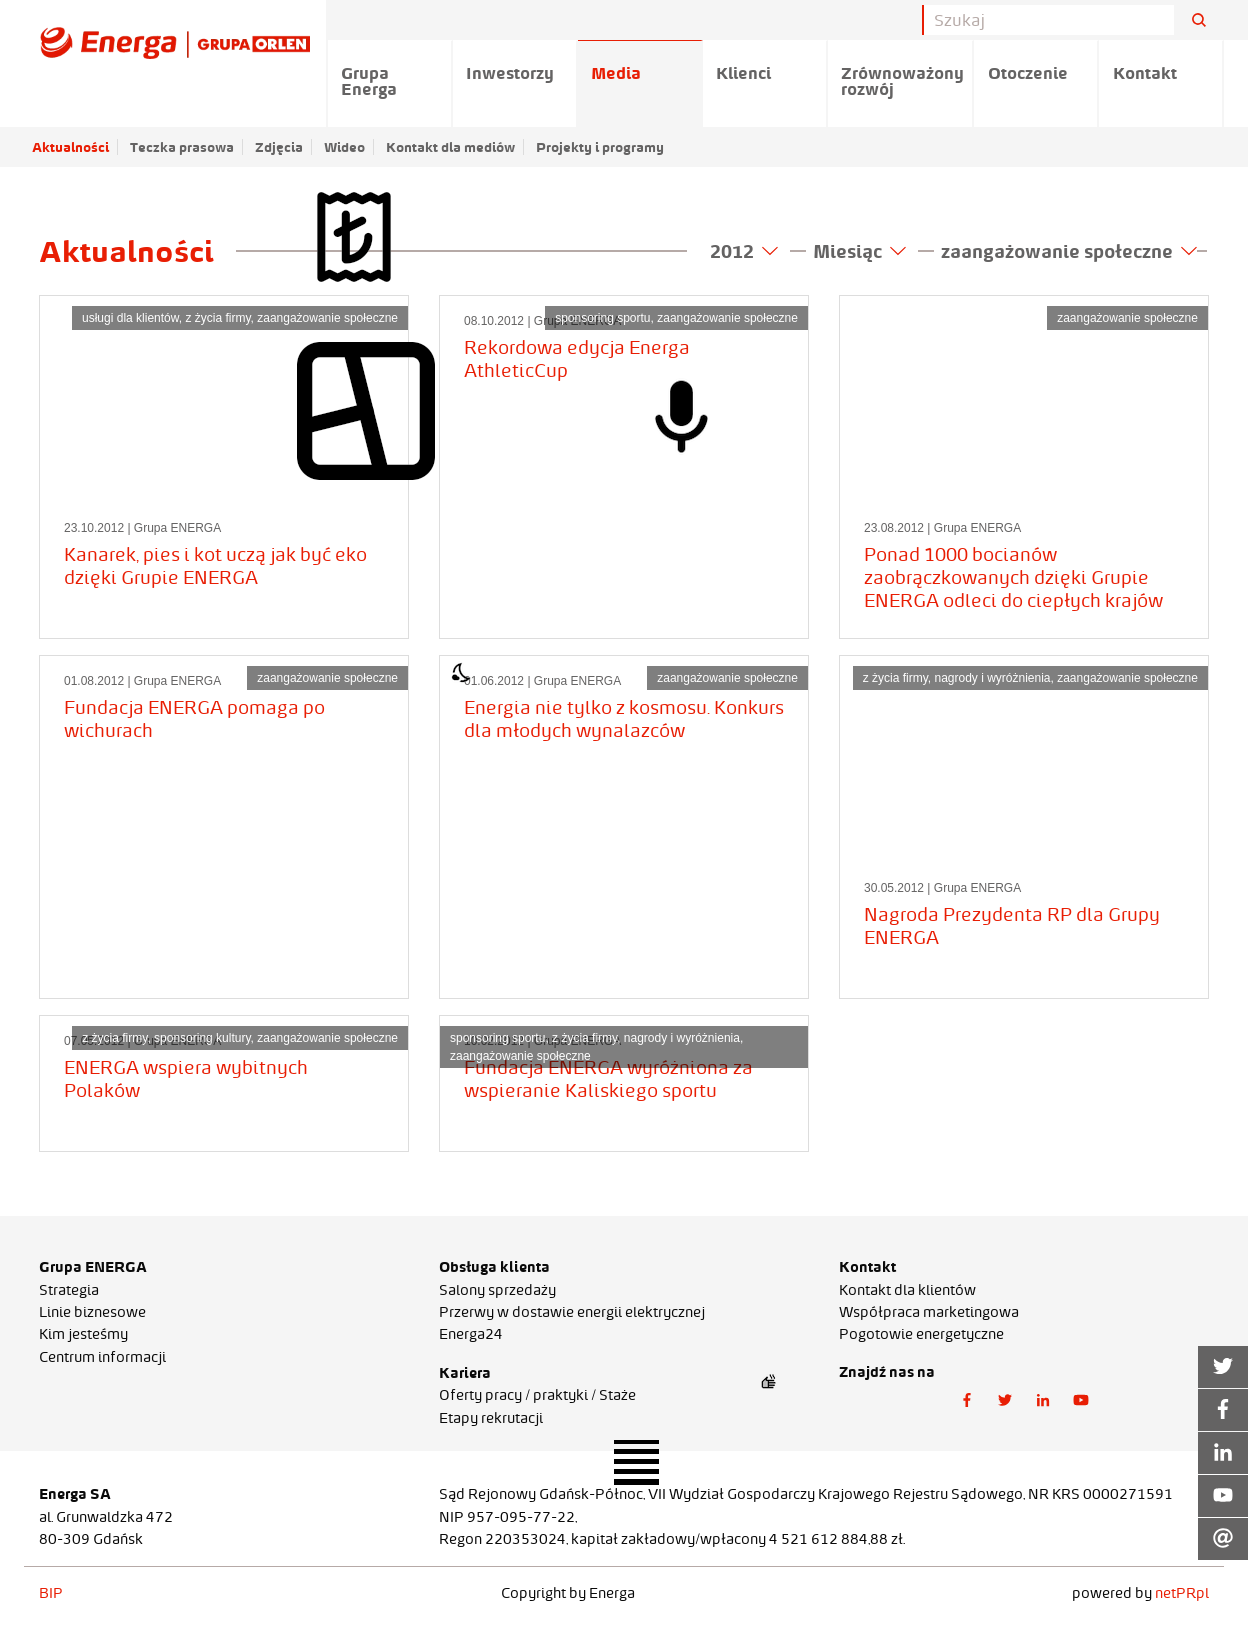  I want to click on switch to collage layout view, so click(366, 411).